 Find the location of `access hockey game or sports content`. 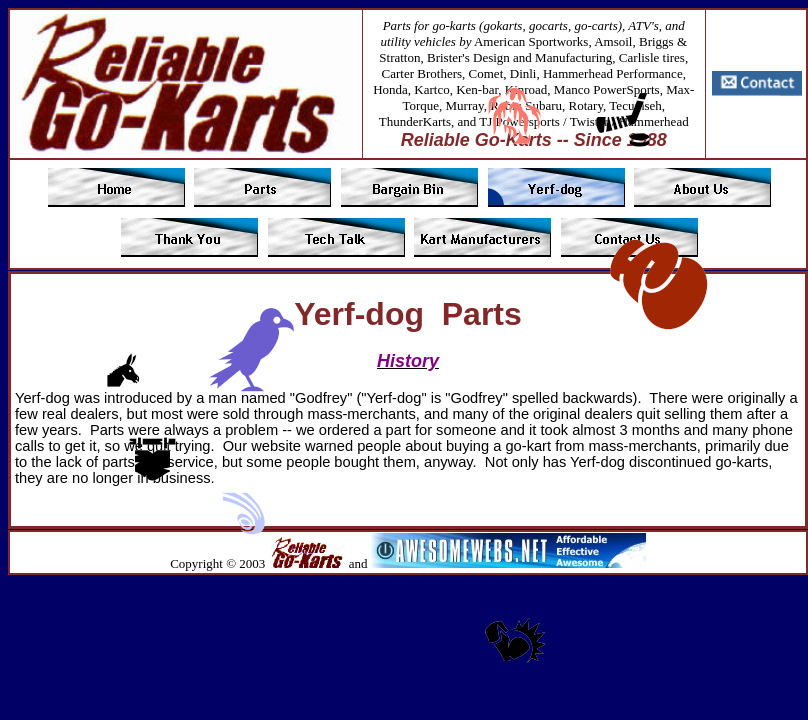

access hockey game or sports content is located at coordinates (623, 120).